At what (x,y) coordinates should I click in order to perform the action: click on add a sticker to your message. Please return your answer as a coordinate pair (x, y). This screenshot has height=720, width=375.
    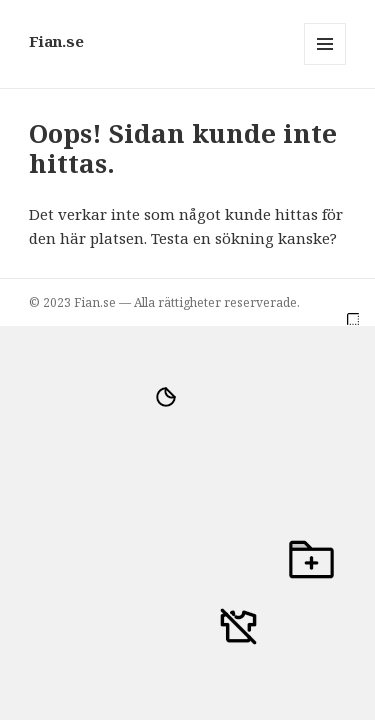
    Looking at the image, I should click on (166, 397).